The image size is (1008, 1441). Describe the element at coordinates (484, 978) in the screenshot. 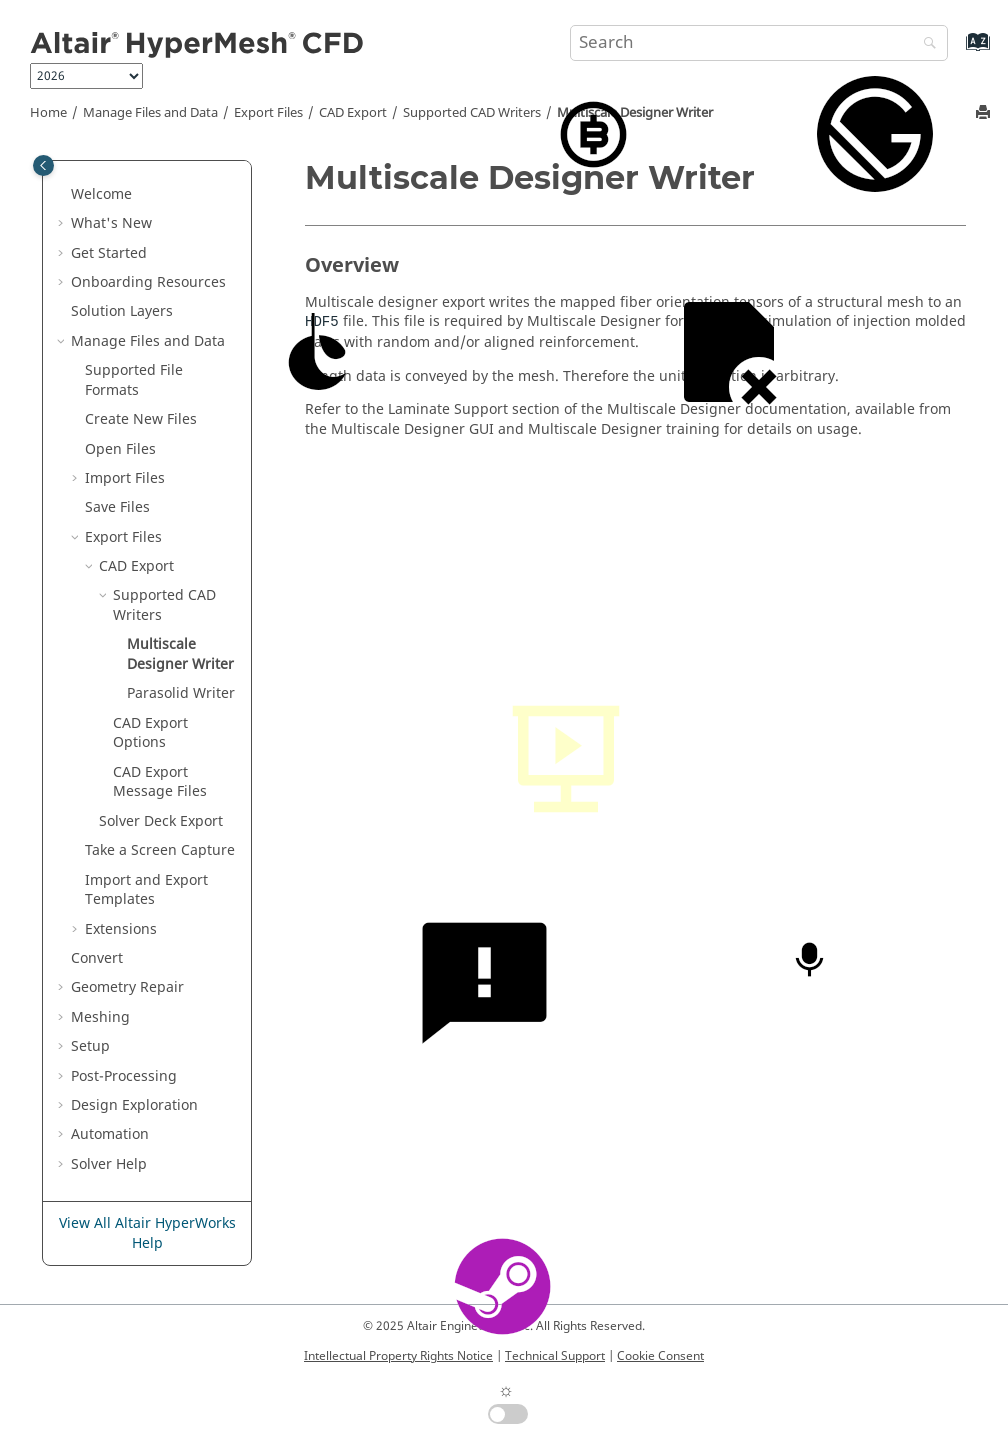

I see `submit feedback or report an issue` at that location.